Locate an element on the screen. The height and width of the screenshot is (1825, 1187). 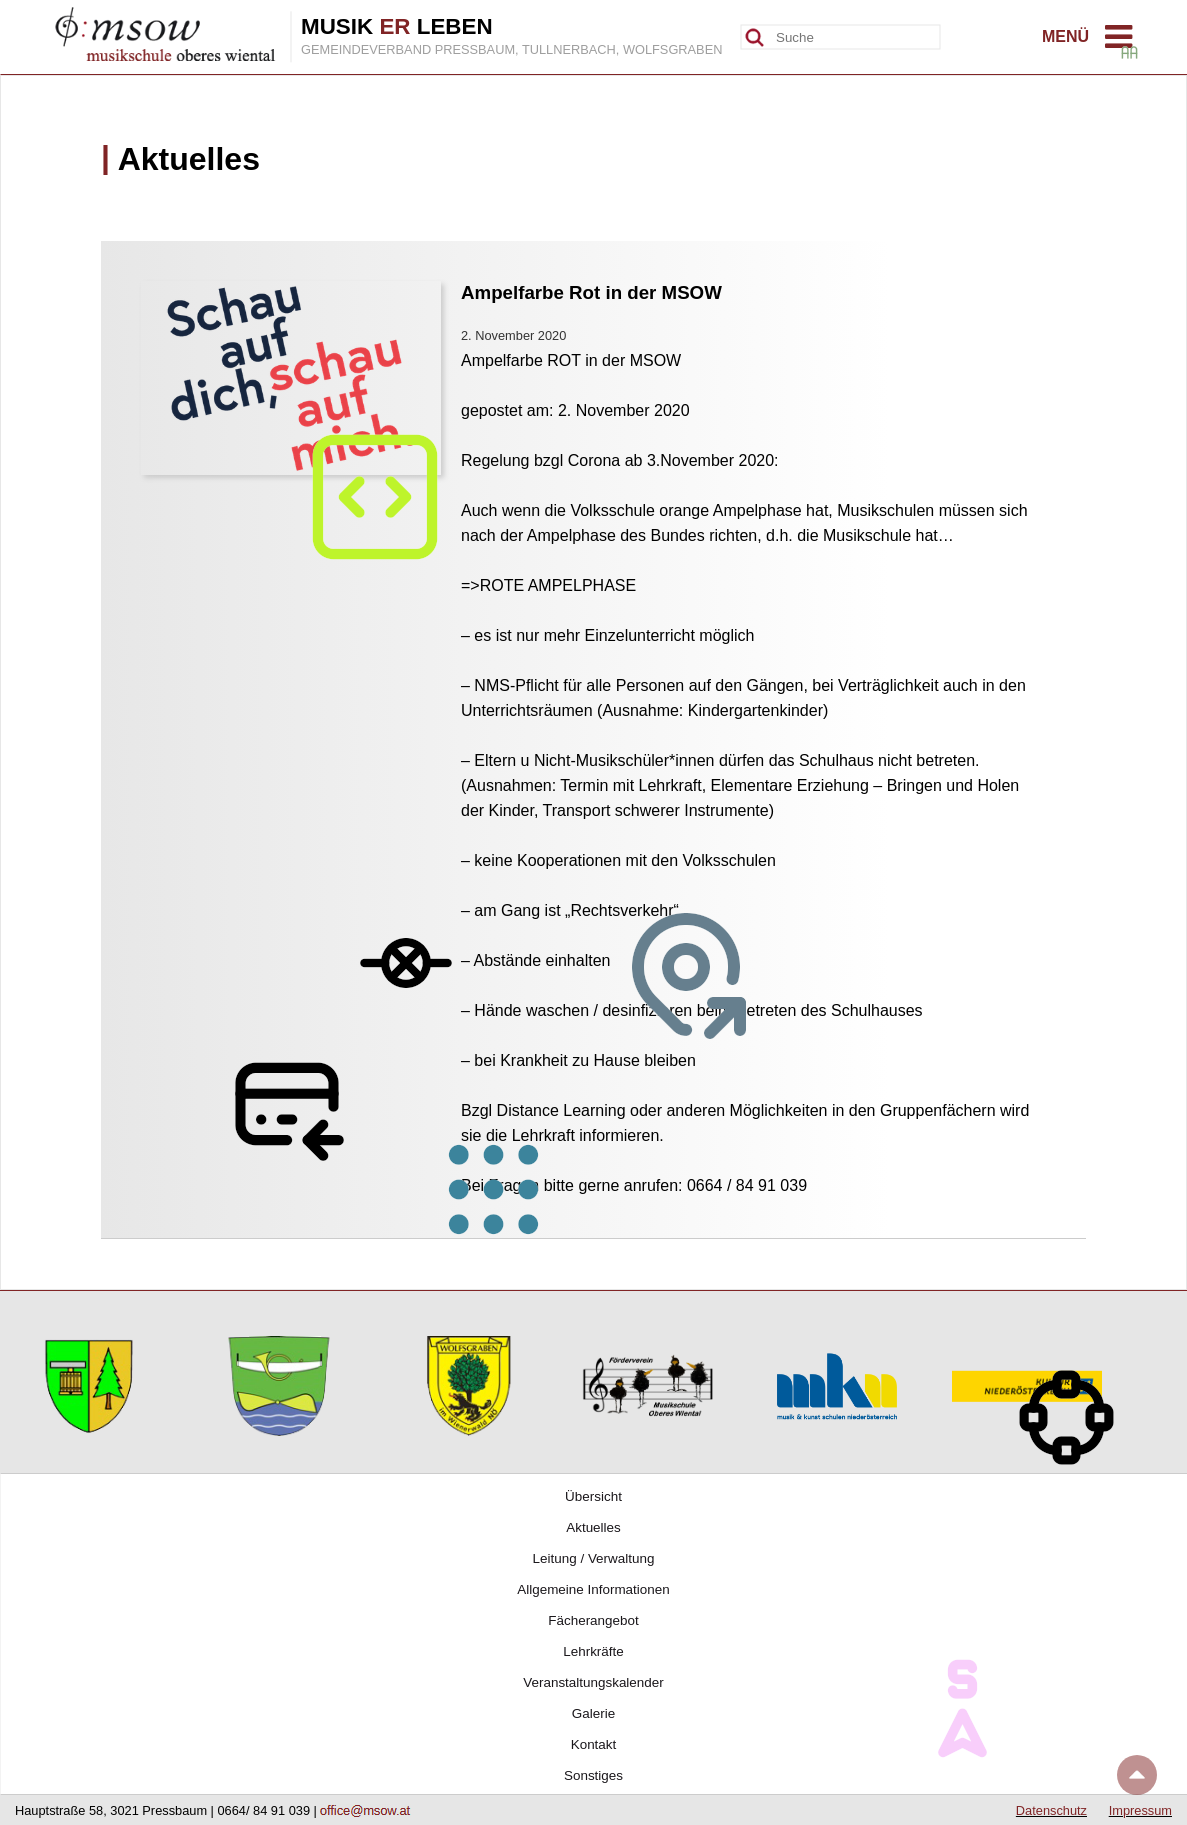
view or edit source code is located at coordinates (375, 497).